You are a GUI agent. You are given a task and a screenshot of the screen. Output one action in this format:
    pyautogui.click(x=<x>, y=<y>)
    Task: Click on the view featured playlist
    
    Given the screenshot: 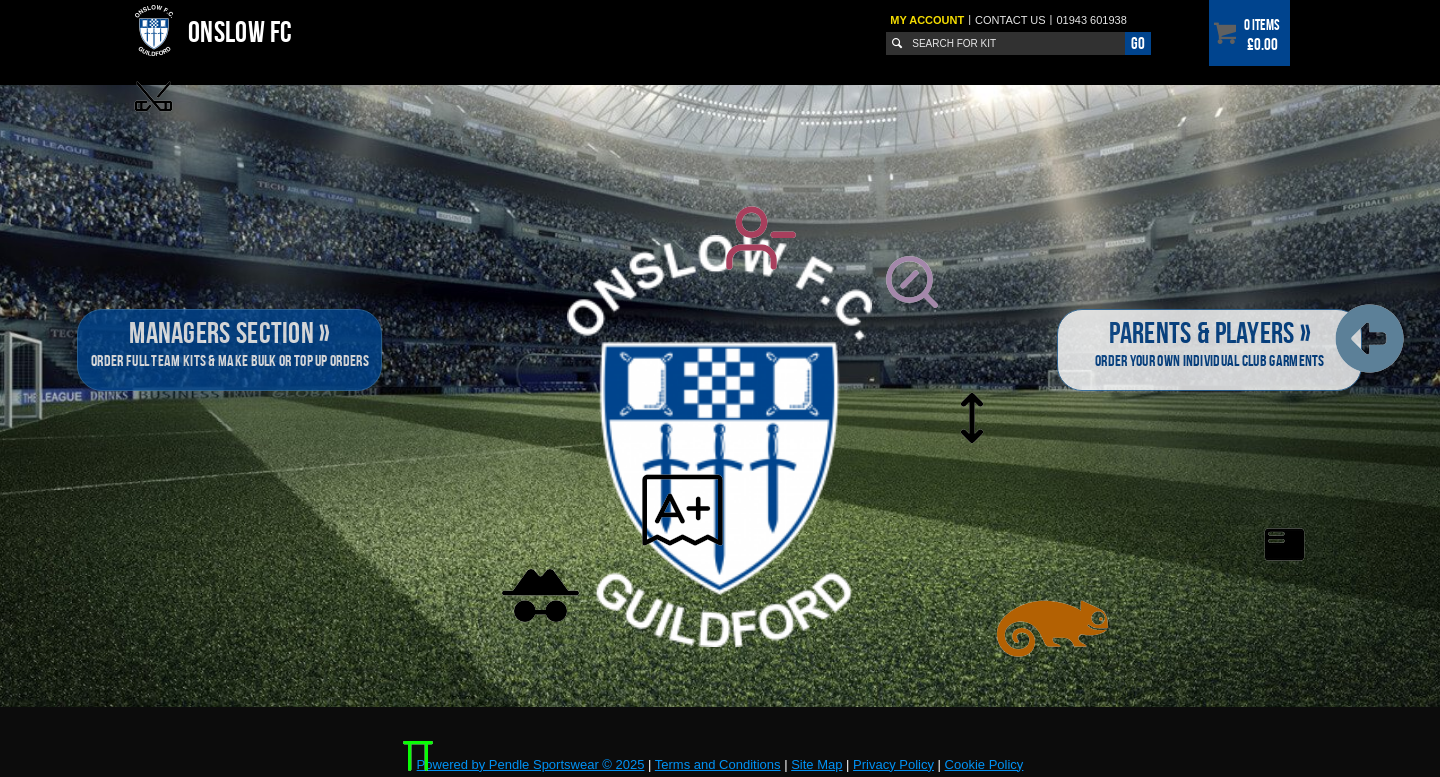 What is the action you would take?
    pyautogui.click(x=1284, y=544)
    